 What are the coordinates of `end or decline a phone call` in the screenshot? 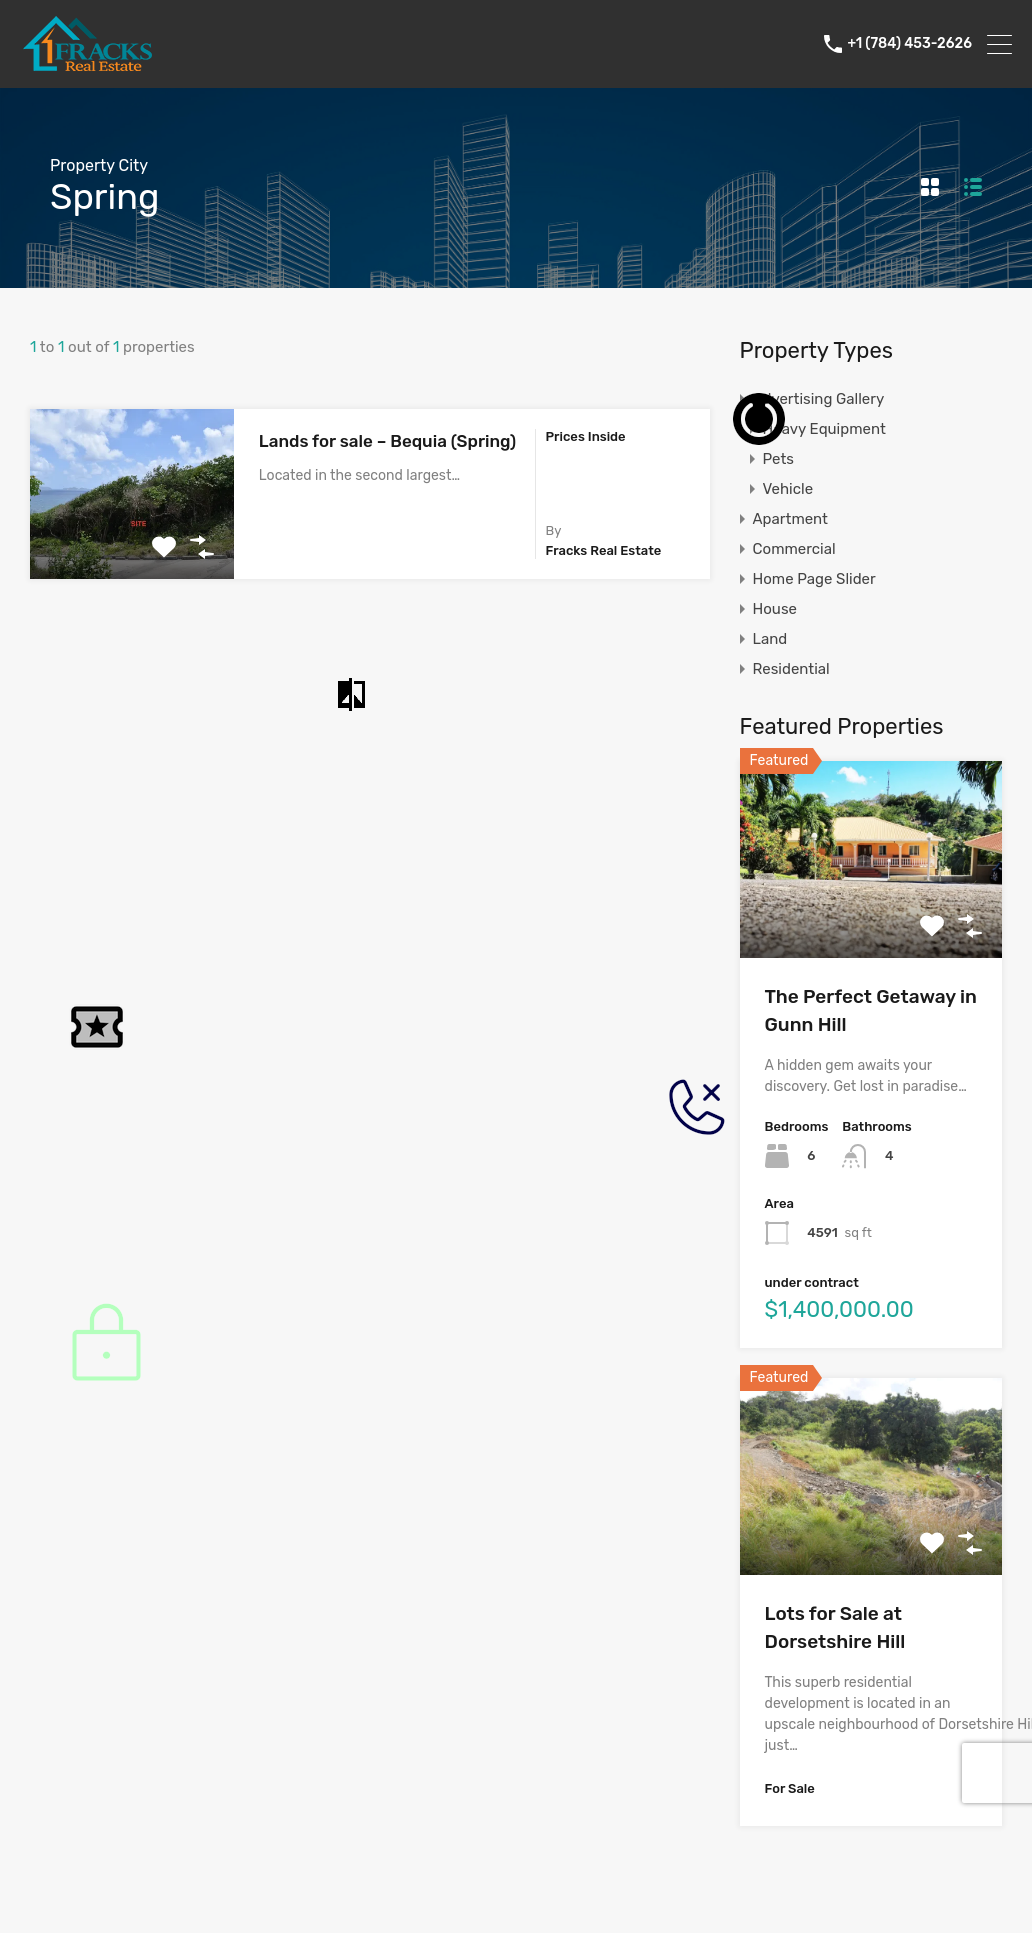 It's located at (698, 1106).